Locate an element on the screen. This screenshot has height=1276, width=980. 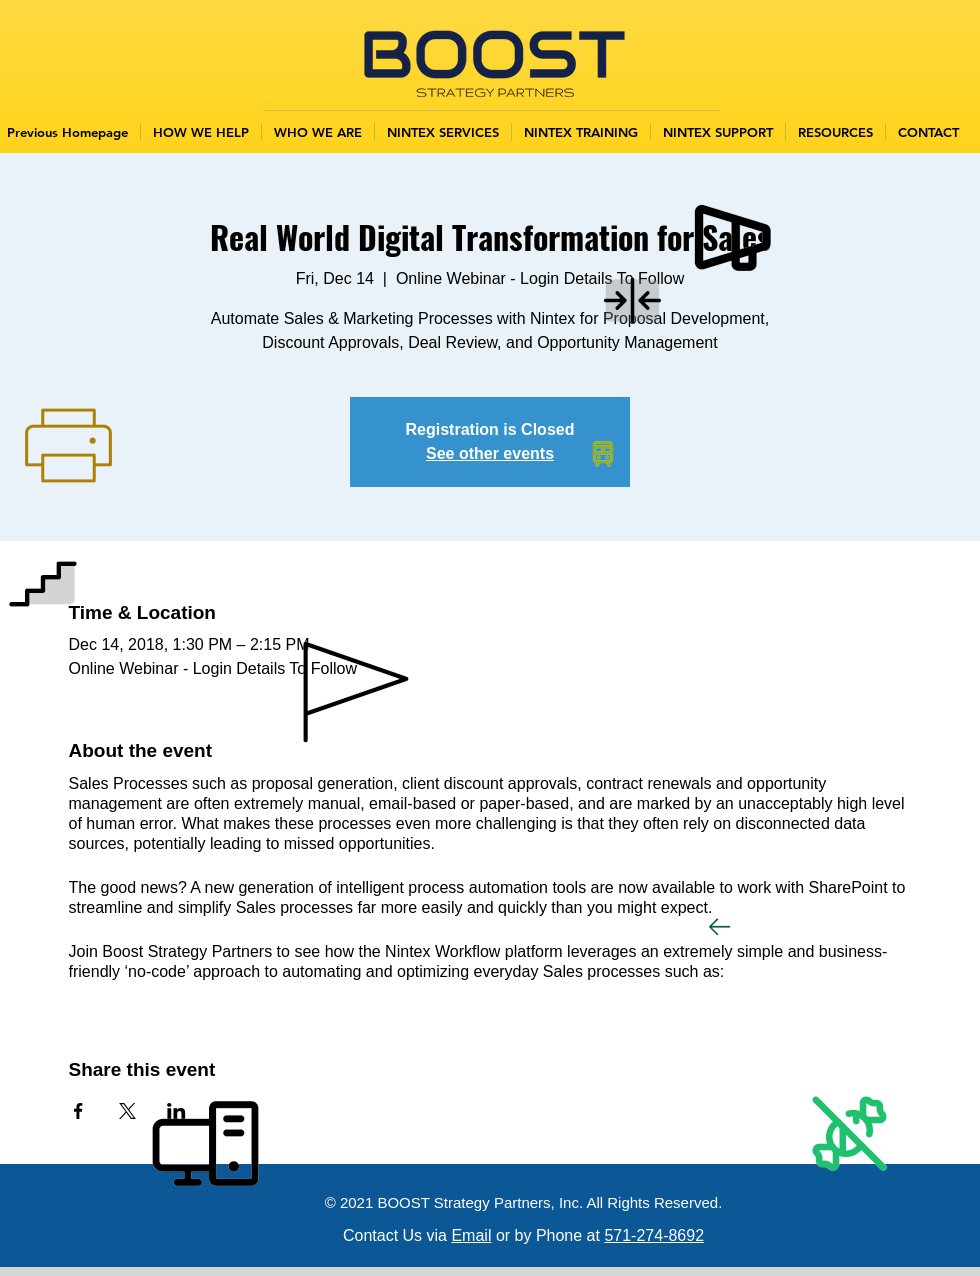
make an announcement or broadcast is located at coordinates (730, 240).